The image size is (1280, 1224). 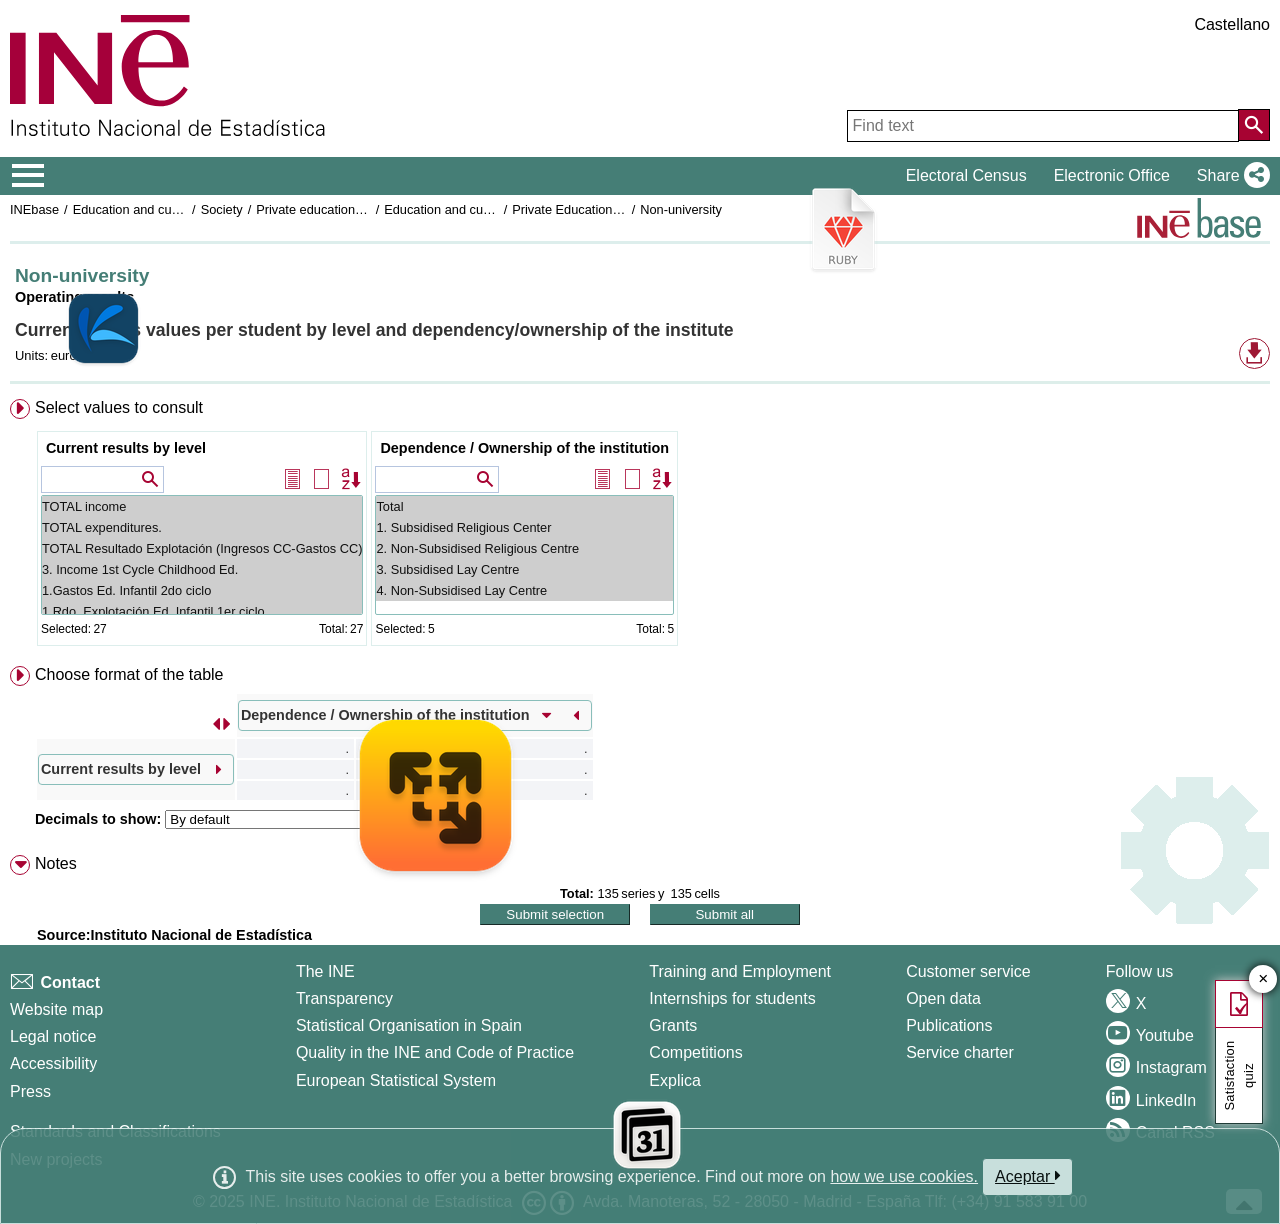 I want to click on open vmware player application, so click(x=435, y=795).